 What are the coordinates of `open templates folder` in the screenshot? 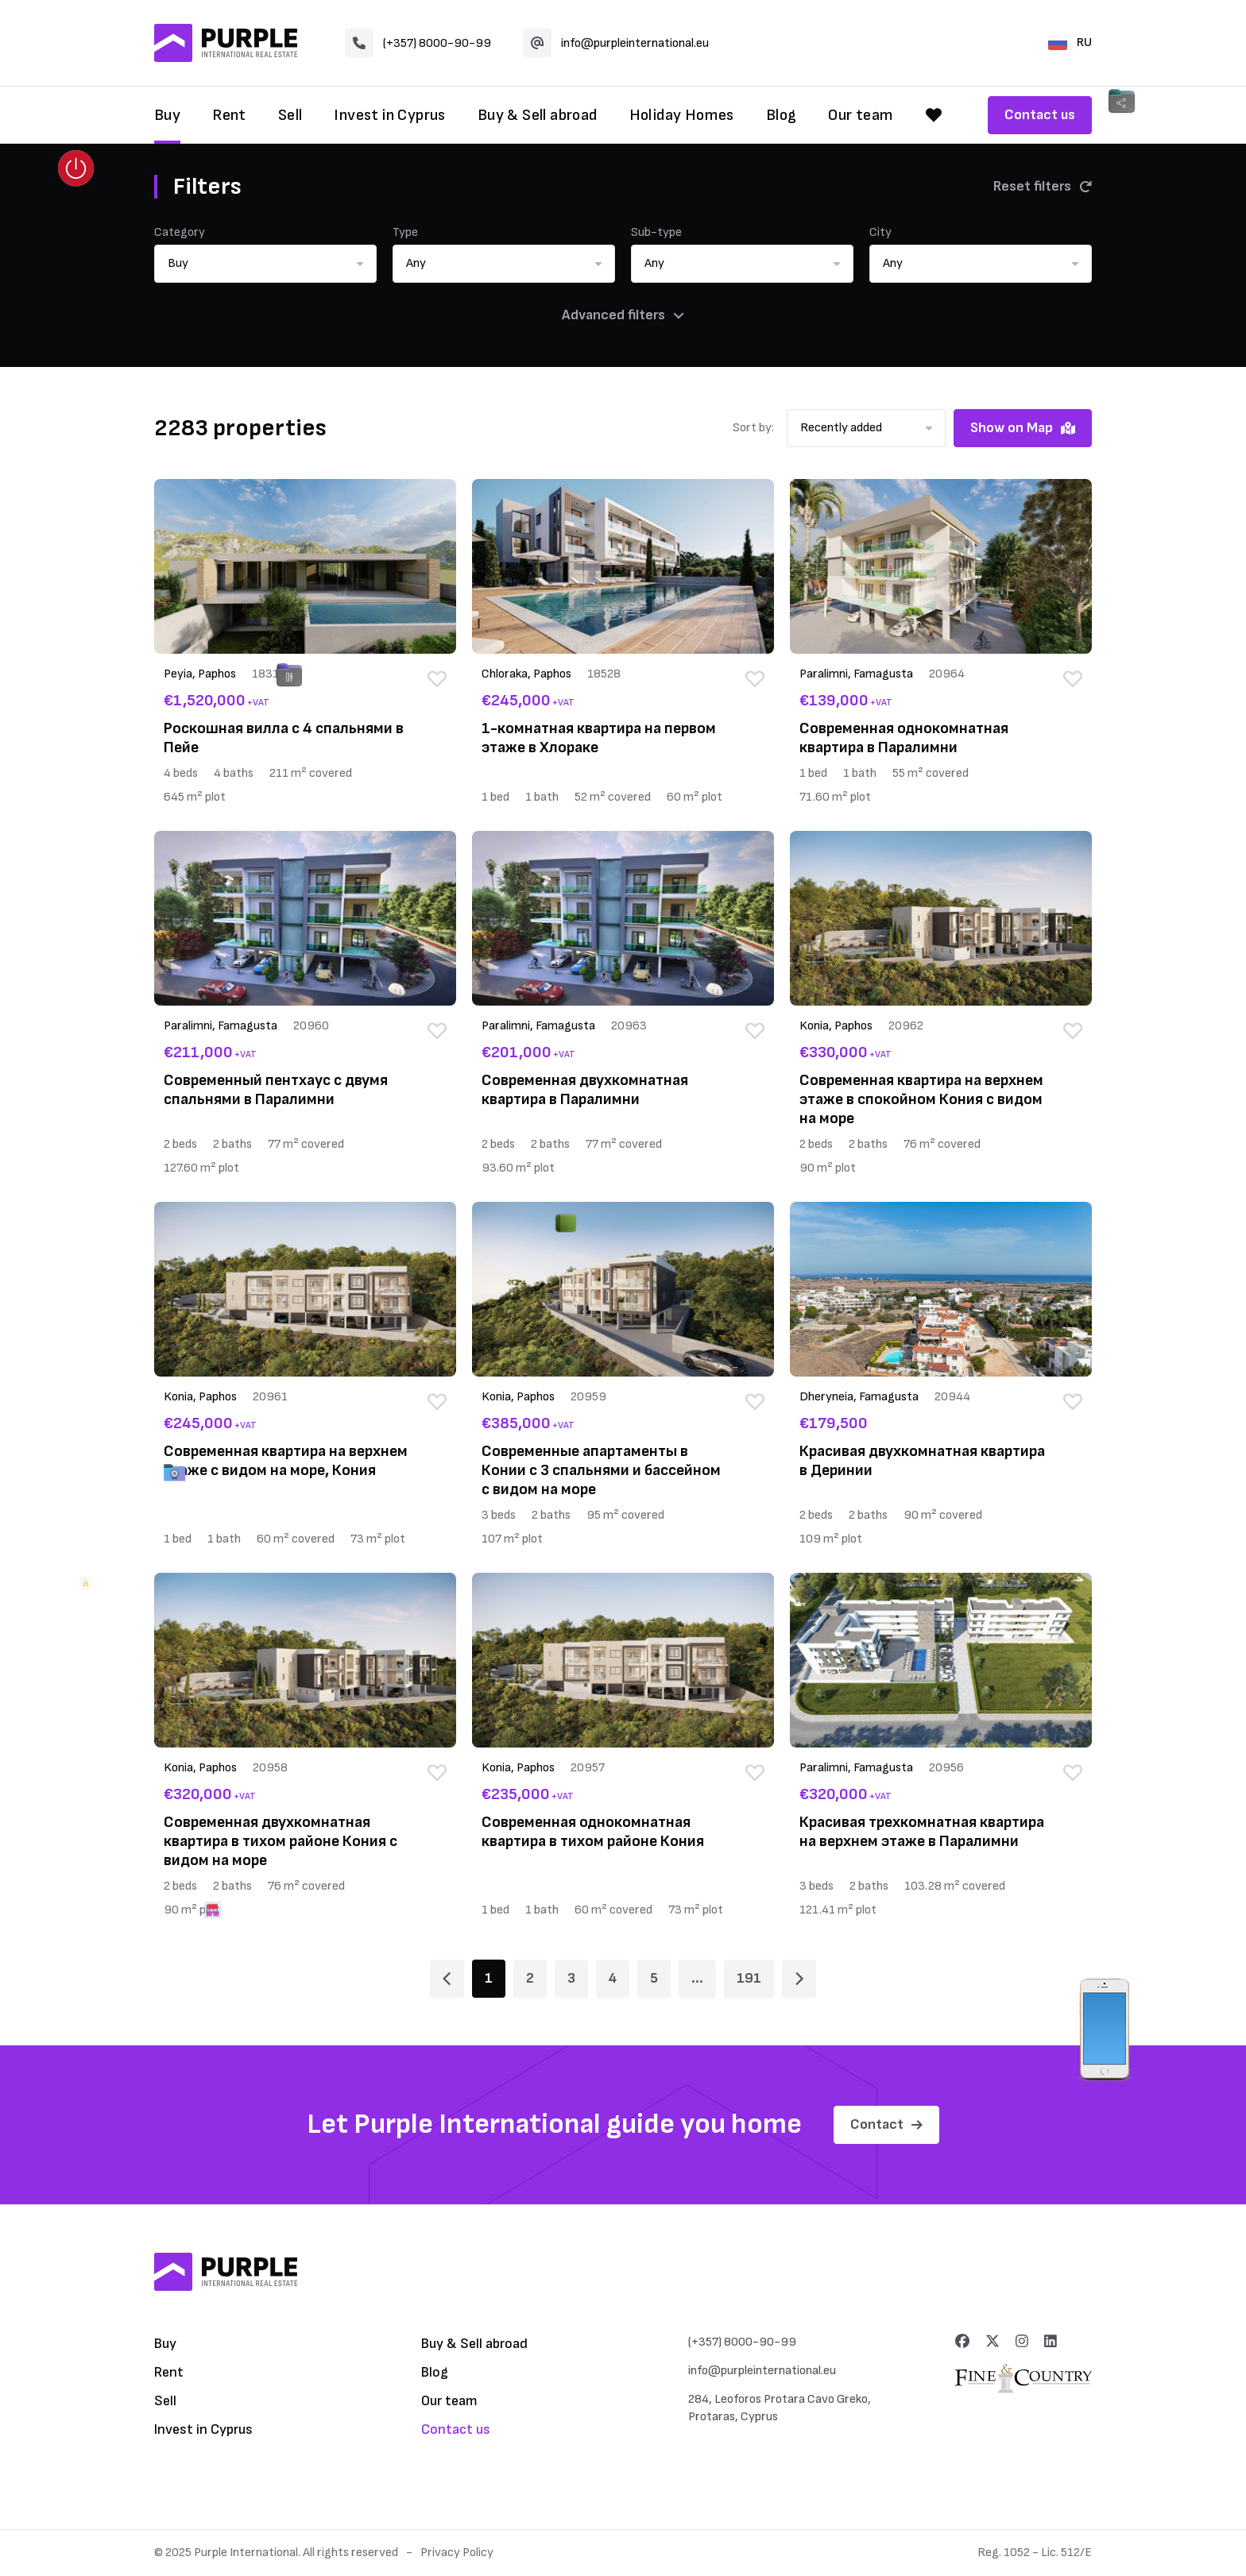 It's located at (289, 674).